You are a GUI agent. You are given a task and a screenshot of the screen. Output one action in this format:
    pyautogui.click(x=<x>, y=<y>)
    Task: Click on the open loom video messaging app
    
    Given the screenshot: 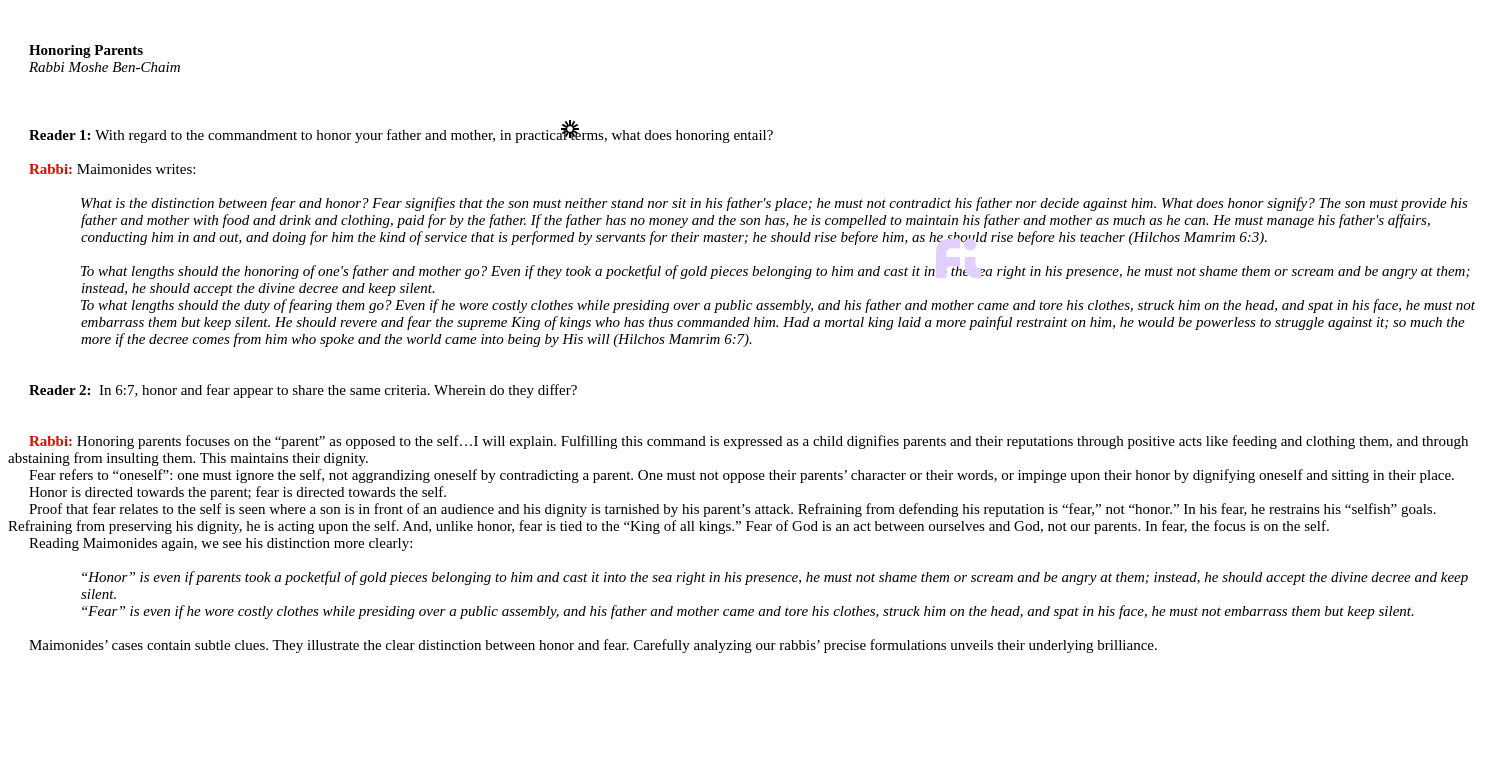 What is the action you would take?
    pyautogui.click(x=570, y=129)
    